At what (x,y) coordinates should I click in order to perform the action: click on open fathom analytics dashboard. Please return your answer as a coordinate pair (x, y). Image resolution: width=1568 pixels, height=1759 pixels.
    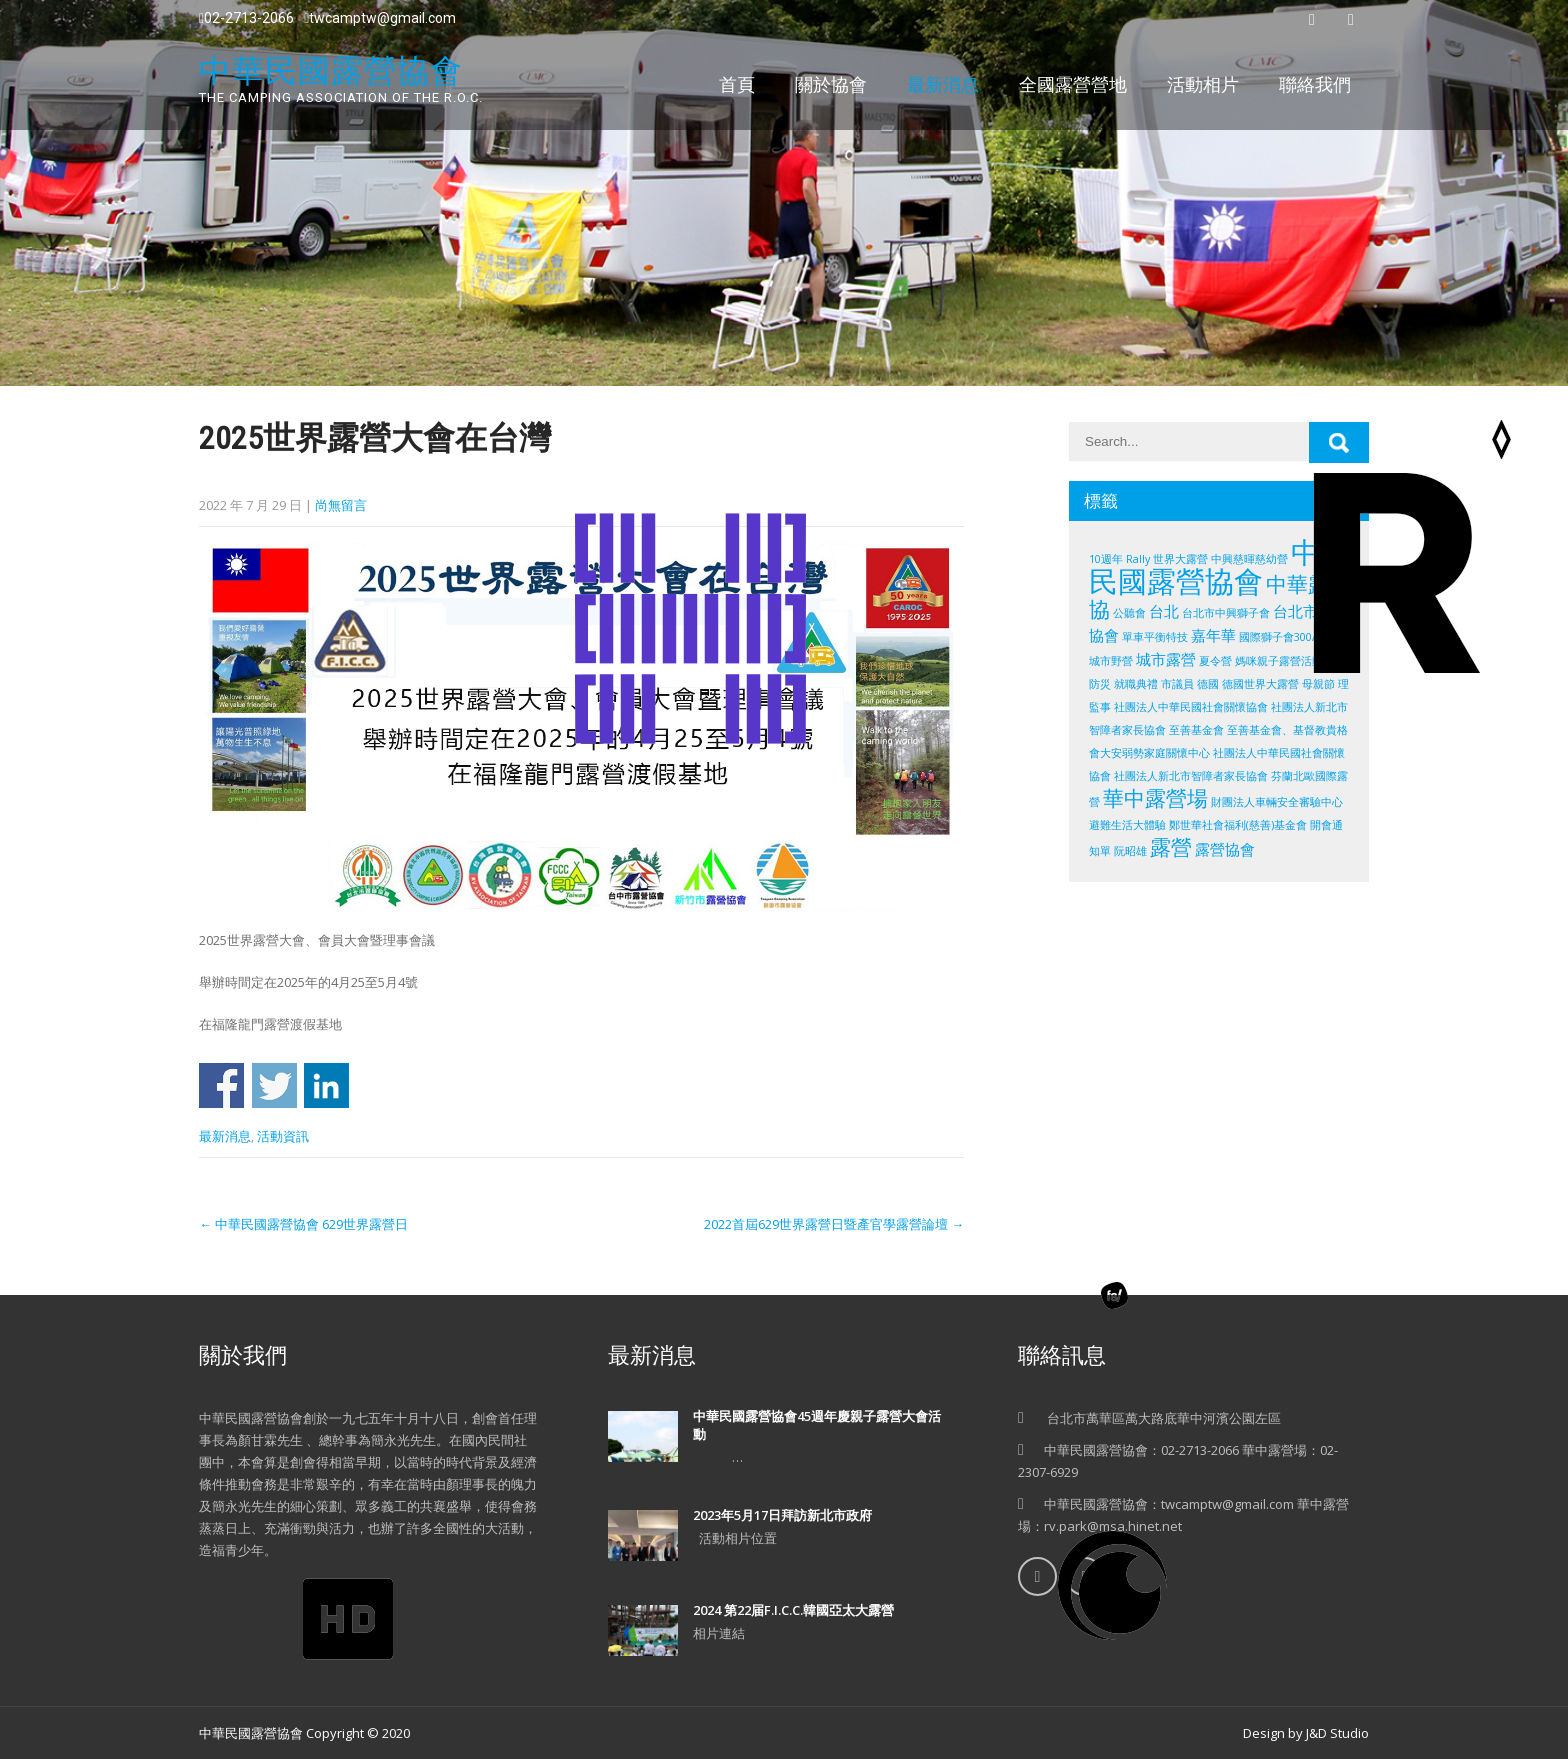
    Looking at the image, I should click on (1114, 1295).